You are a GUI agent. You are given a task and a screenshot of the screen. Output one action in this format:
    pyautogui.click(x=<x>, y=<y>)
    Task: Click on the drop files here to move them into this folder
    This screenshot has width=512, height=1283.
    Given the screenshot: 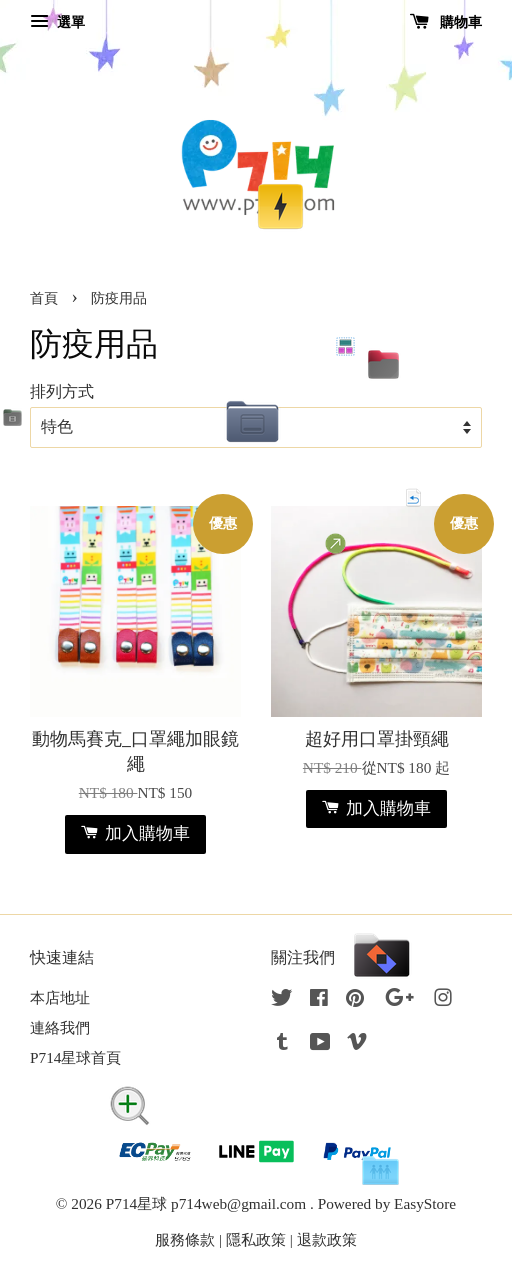 What is the action you would take?
    pyautogui.click(x=383, y=364)
    